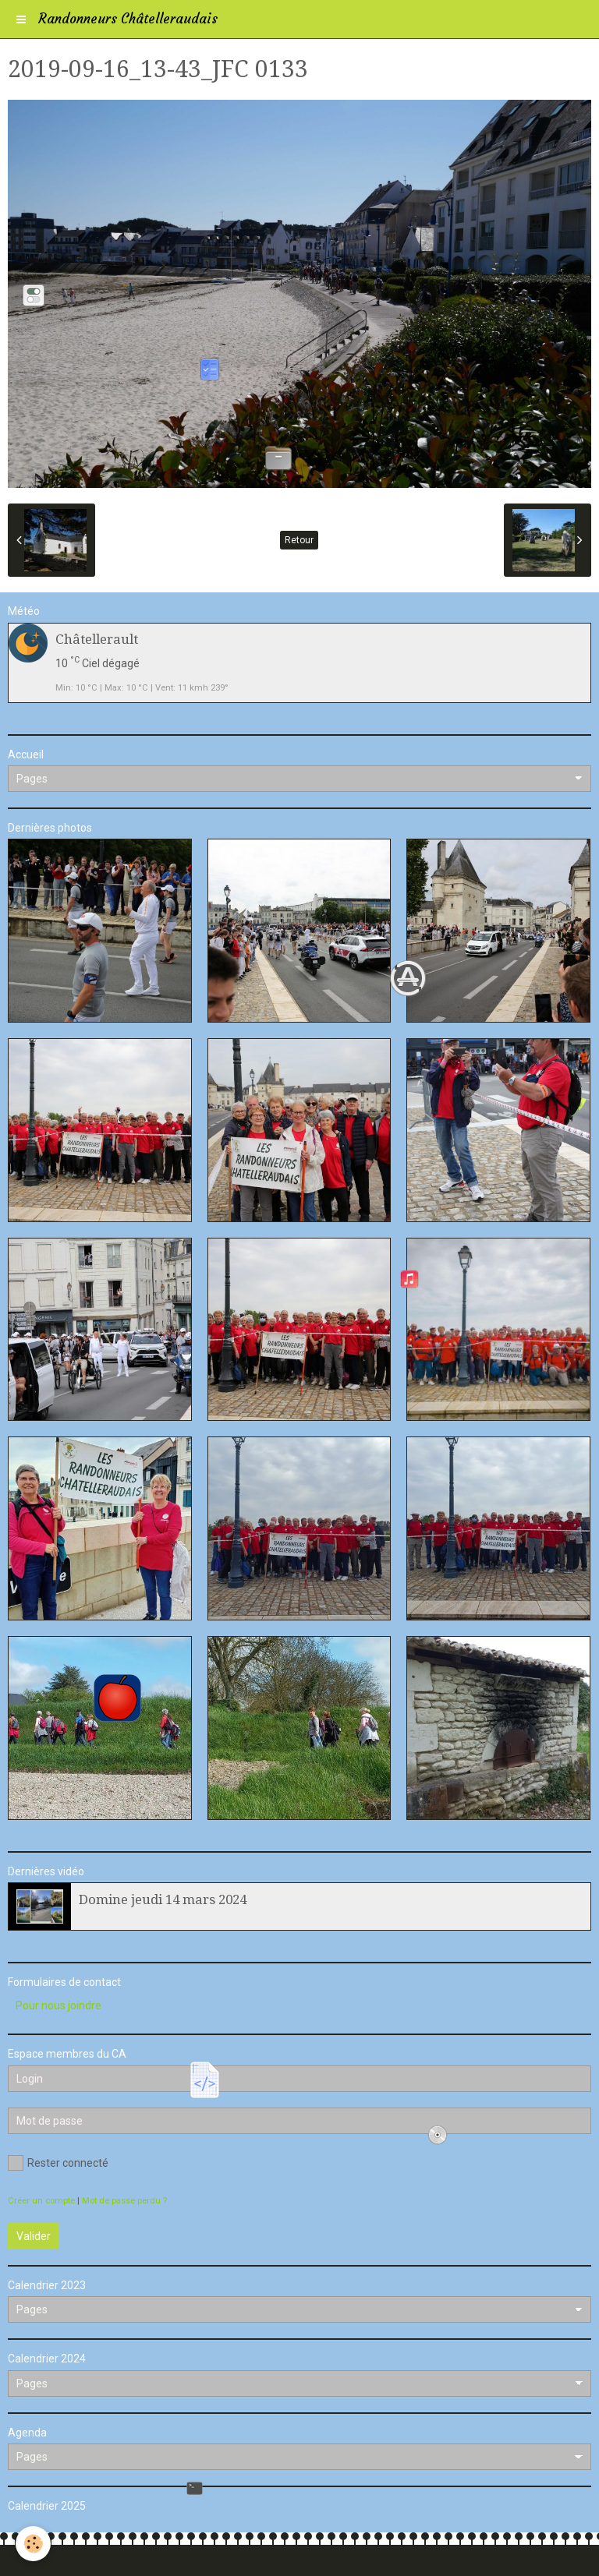 The image size is (599, 2576). I want to click on indicates a DVD+R disc drive or media, so click(438, 2135).